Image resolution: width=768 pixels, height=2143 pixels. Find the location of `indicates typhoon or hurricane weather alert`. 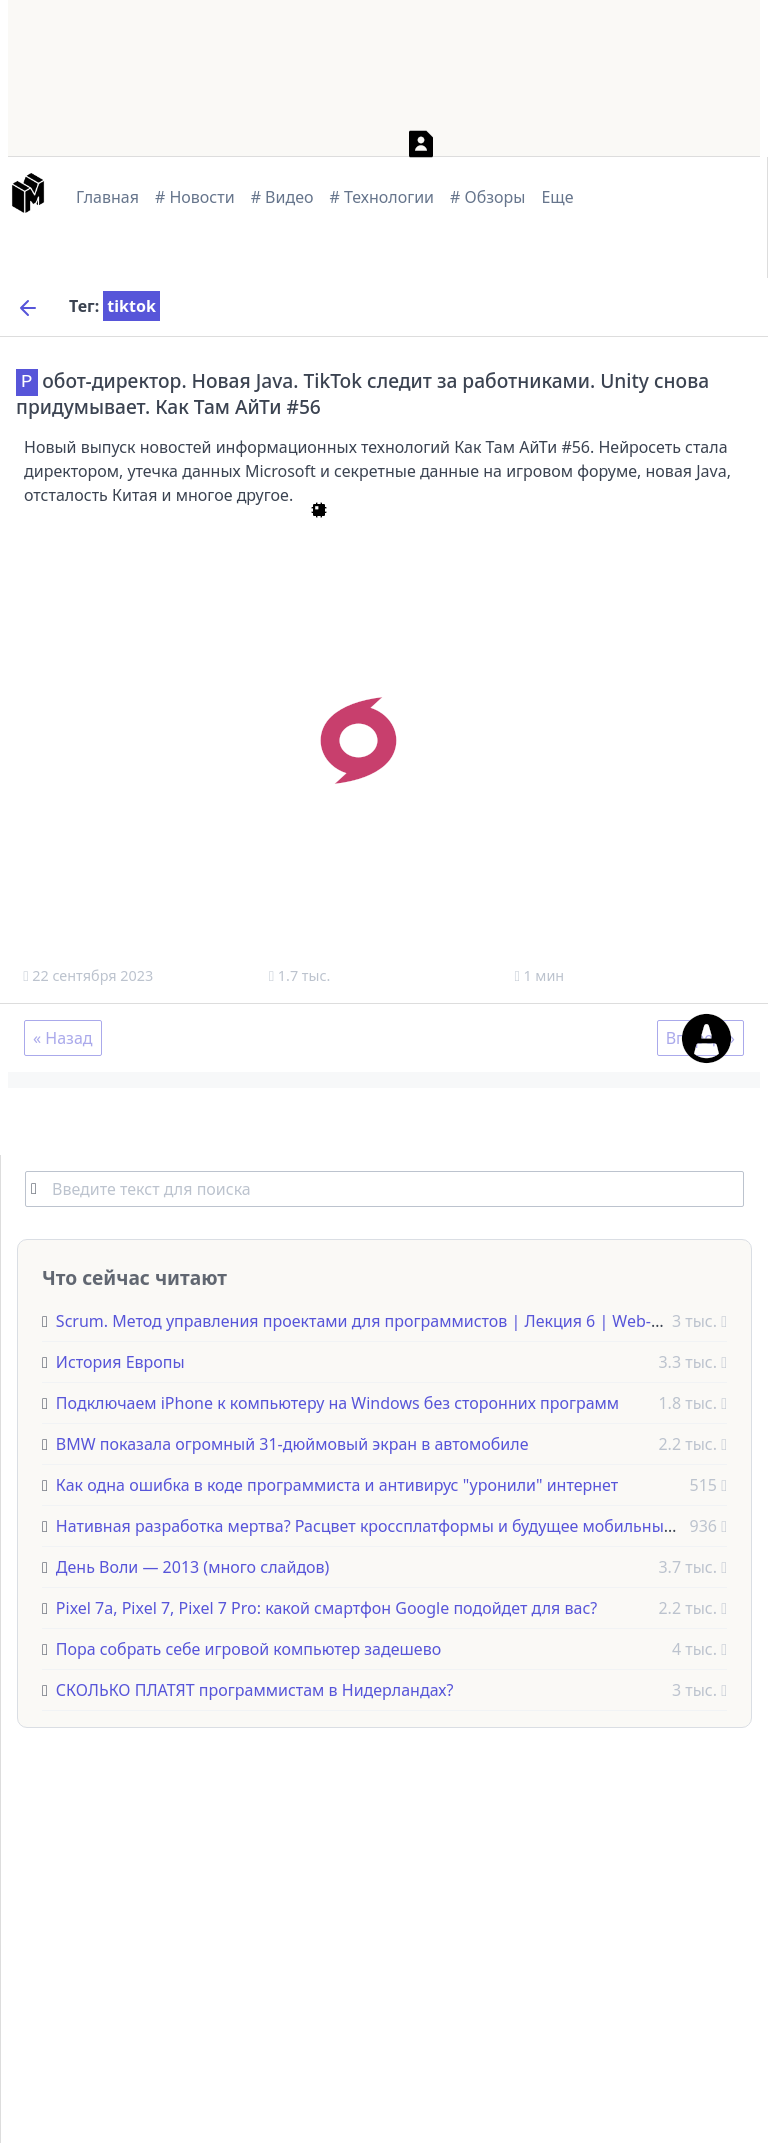

indicates typhoon or hurricane weather alert is located at coordinates (358, 740).